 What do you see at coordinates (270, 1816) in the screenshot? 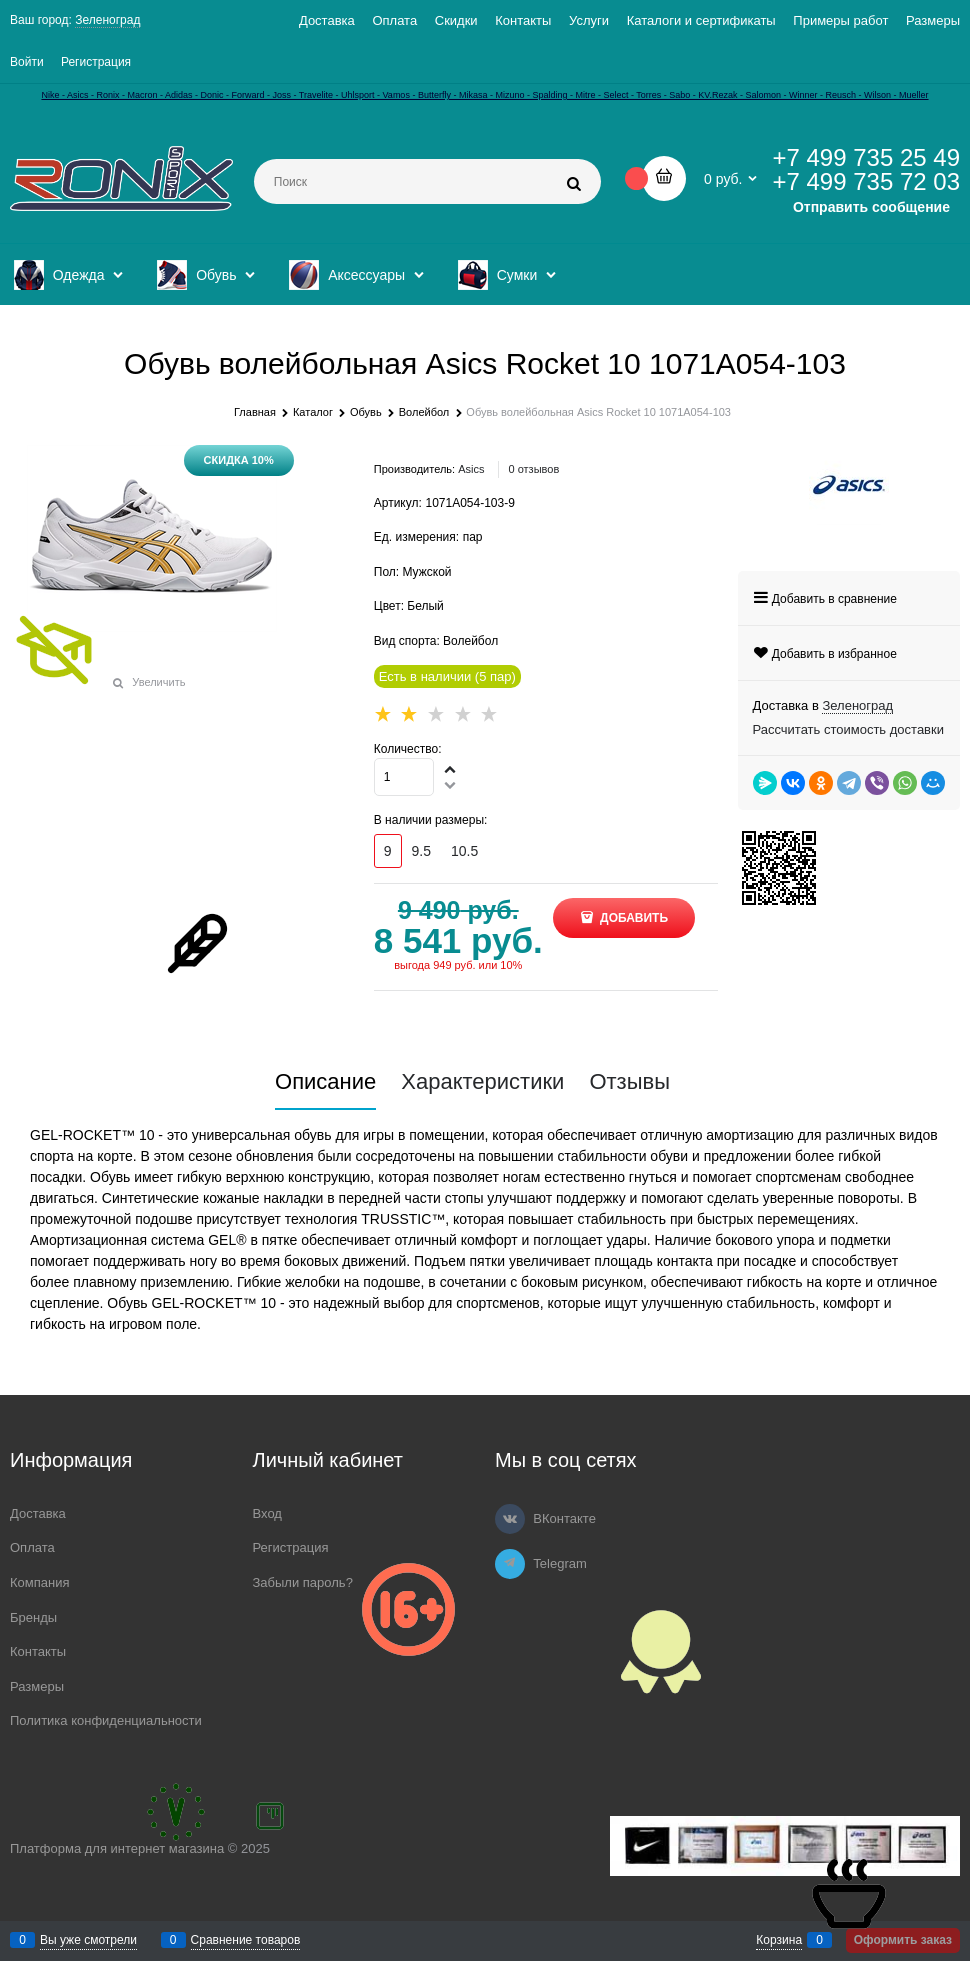
I see `align content to top-right corner` at bounding box center [270, 1816].